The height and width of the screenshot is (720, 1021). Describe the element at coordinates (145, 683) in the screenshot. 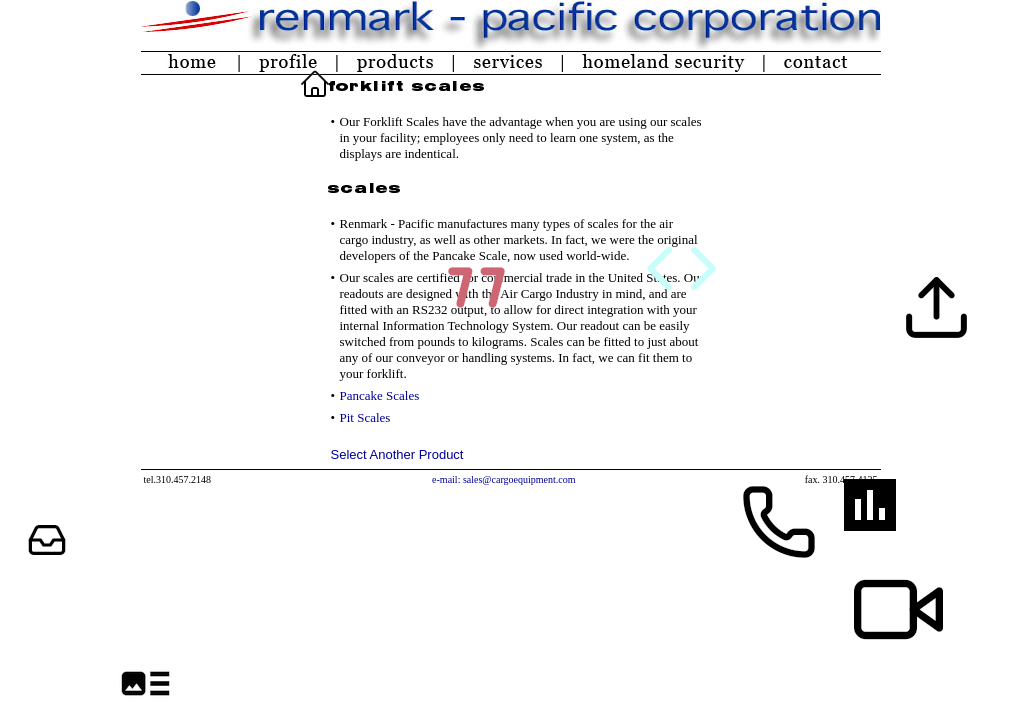

I see `view article or media with thumbnail preview` at that location.